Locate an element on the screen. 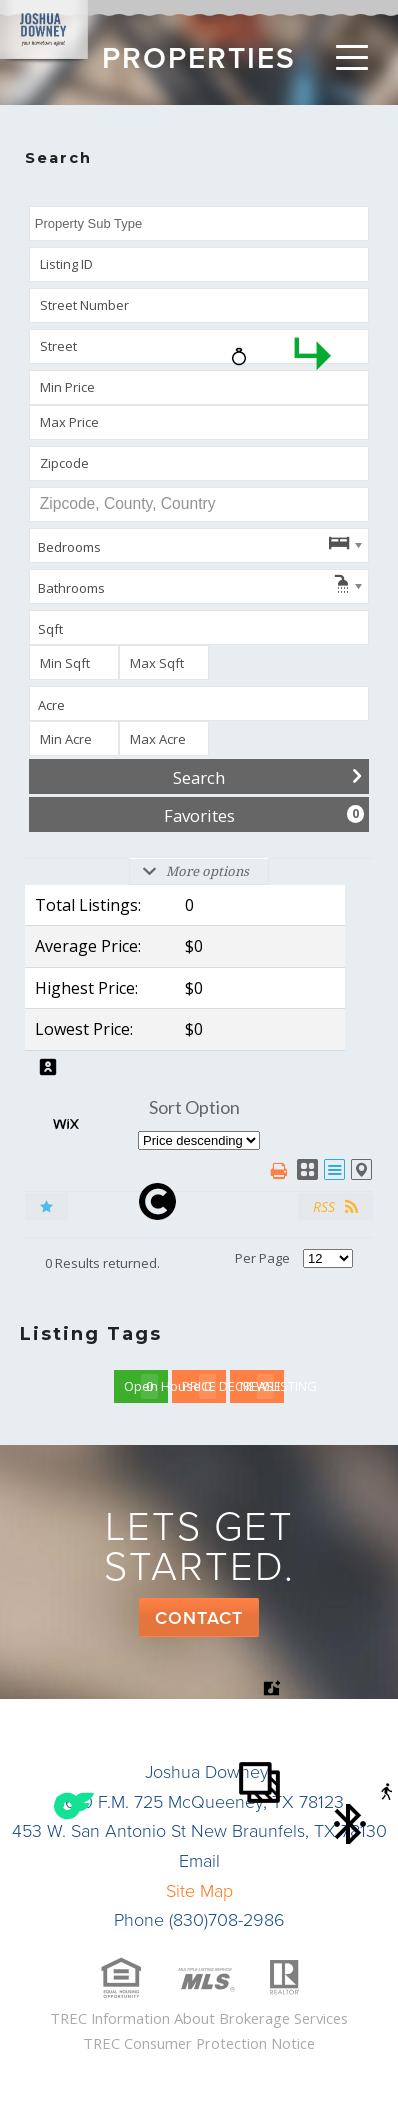 The width and height of the screenshot is (398, 2106). Cloudera company logo is located at coordinates (157, 1201).